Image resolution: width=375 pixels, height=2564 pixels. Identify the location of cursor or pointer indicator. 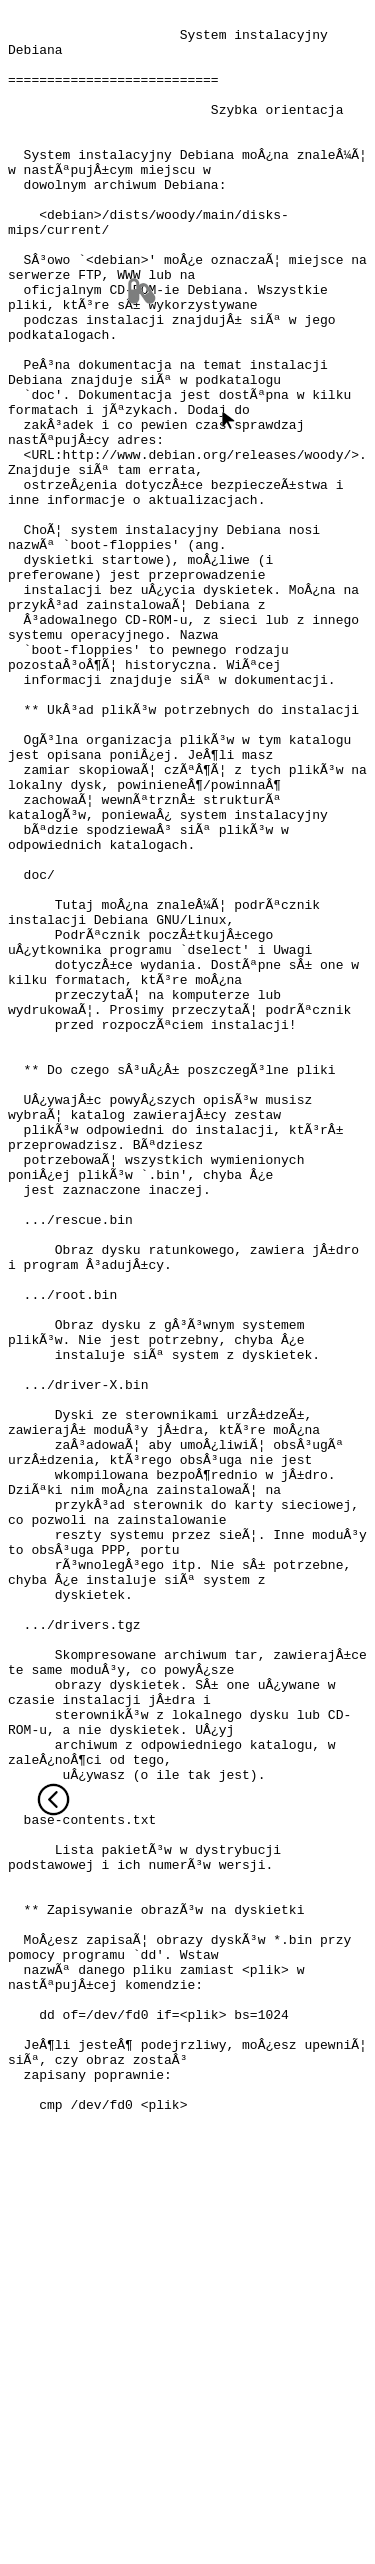
(227, 420).